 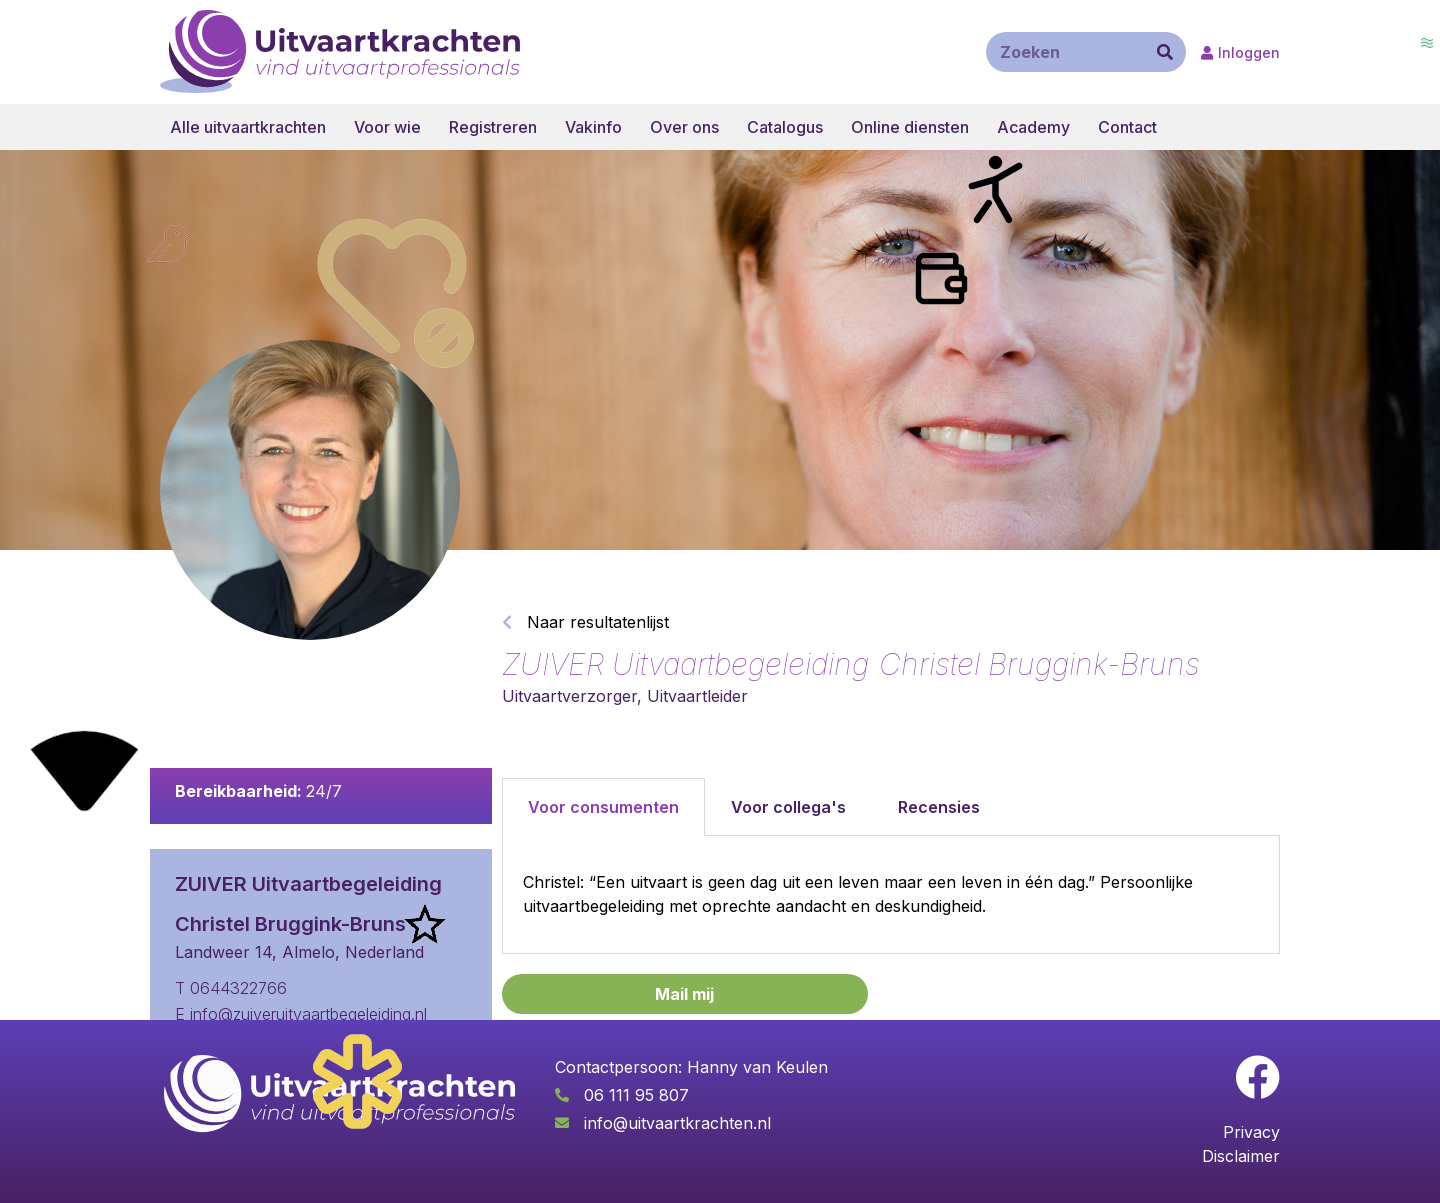 What do you see at coordinates (357, 1081) in the screenshot?
I see `access health or medical services` at bounding box center [357, 1081].